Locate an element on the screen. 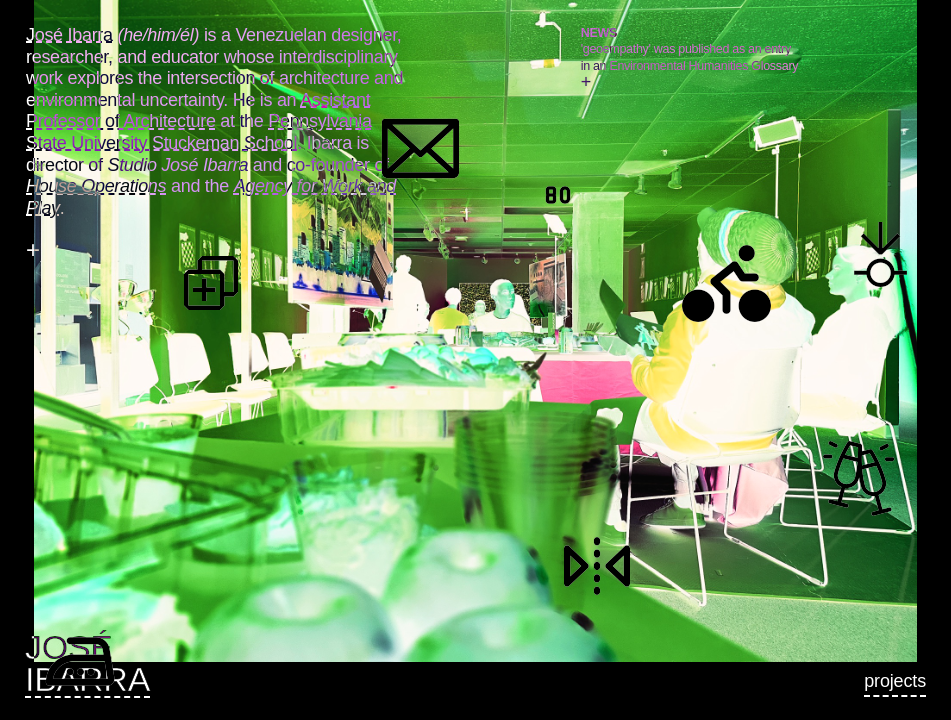 Image resolution: width=951 pixels, height=720 pixels. access your email inbox is located at coordinates (420, 148).